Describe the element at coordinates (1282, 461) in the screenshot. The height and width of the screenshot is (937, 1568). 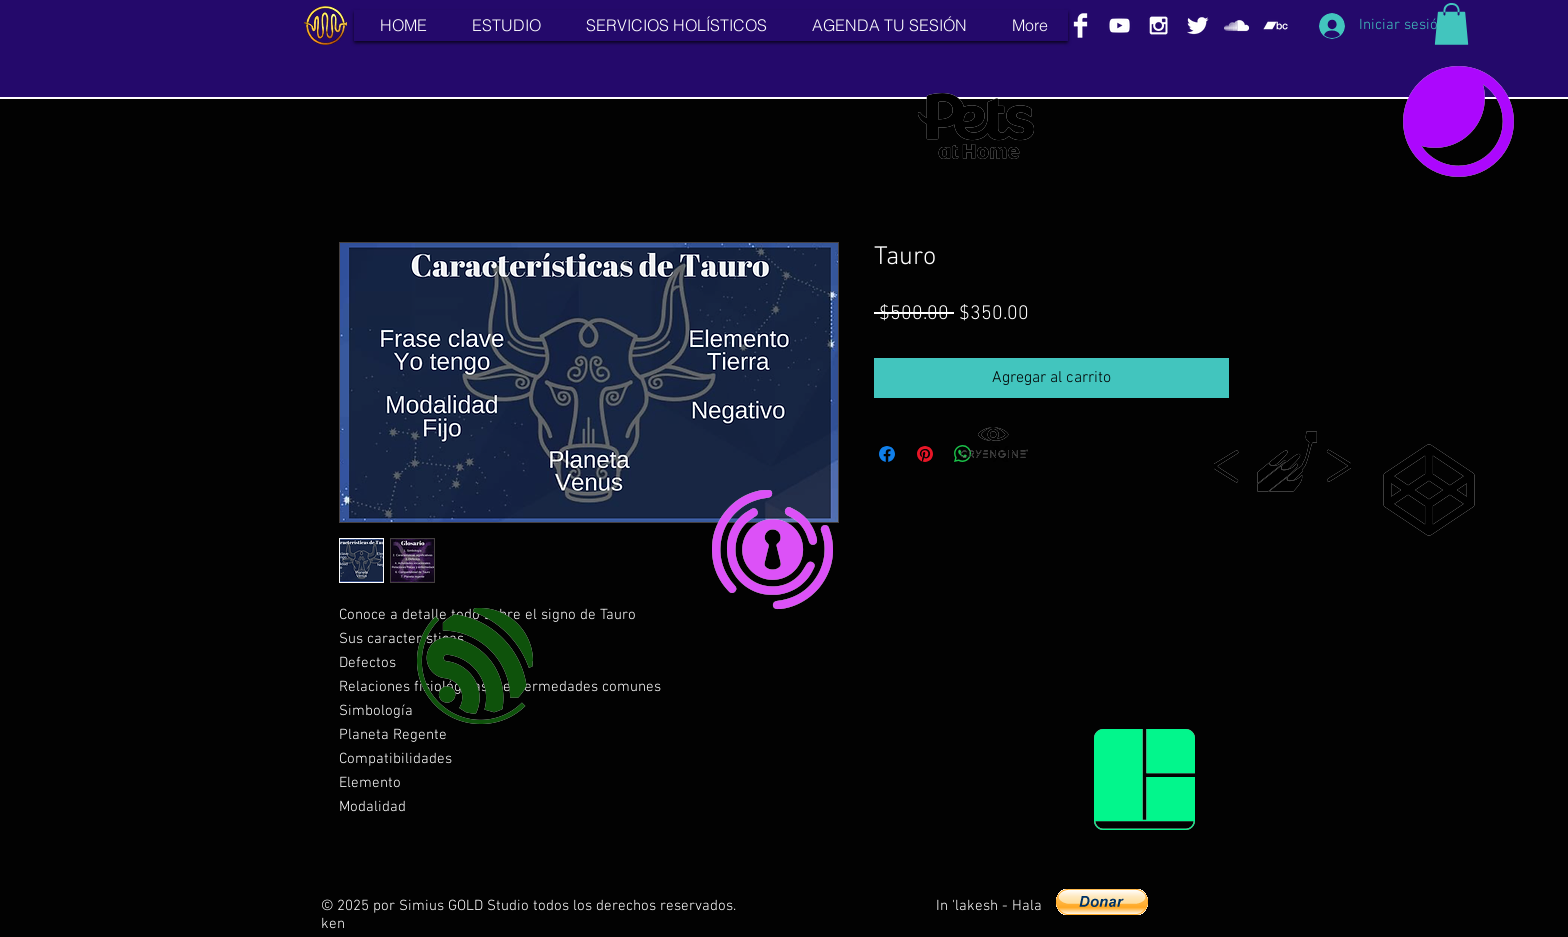
I see `styled-components library logo` at that location.